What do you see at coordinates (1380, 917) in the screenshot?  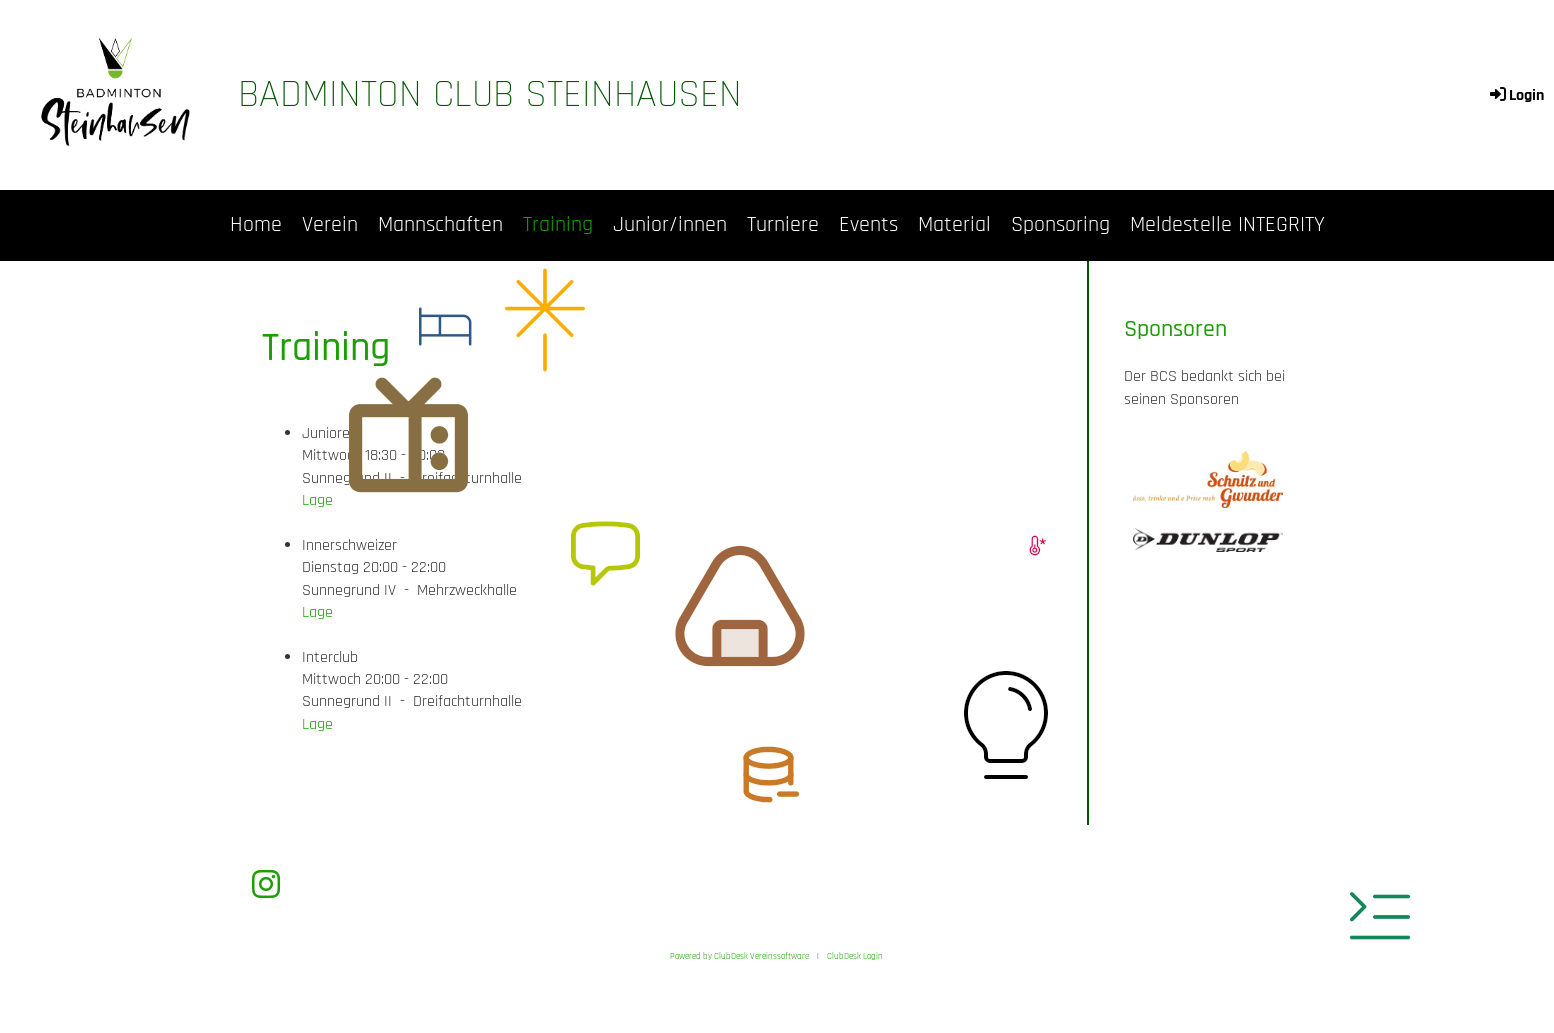 I see `increase text indent level` at bounding box center [1380, 917].